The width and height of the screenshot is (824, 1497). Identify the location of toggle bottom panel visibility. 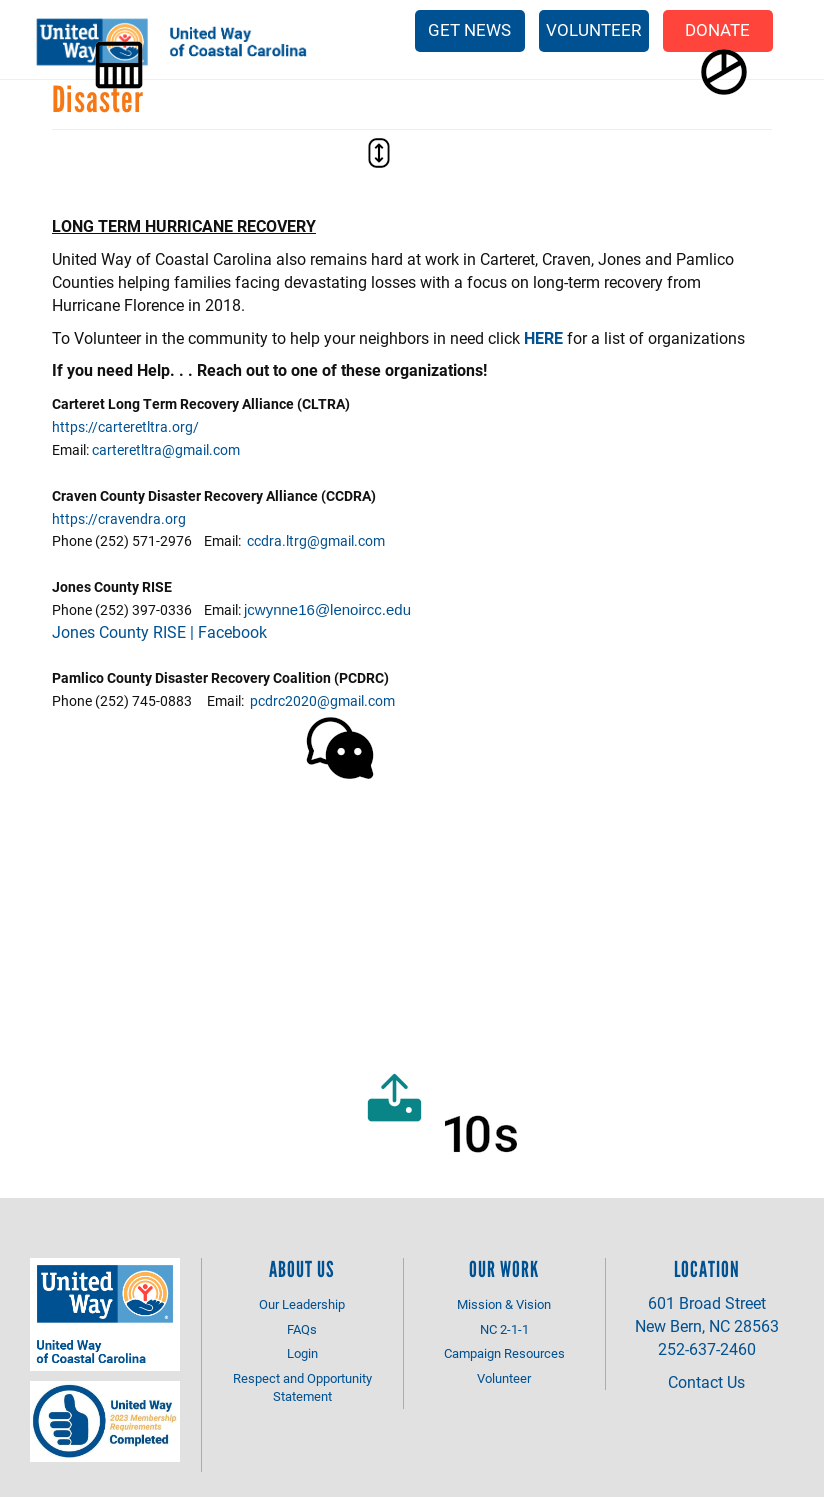
(119, 65).